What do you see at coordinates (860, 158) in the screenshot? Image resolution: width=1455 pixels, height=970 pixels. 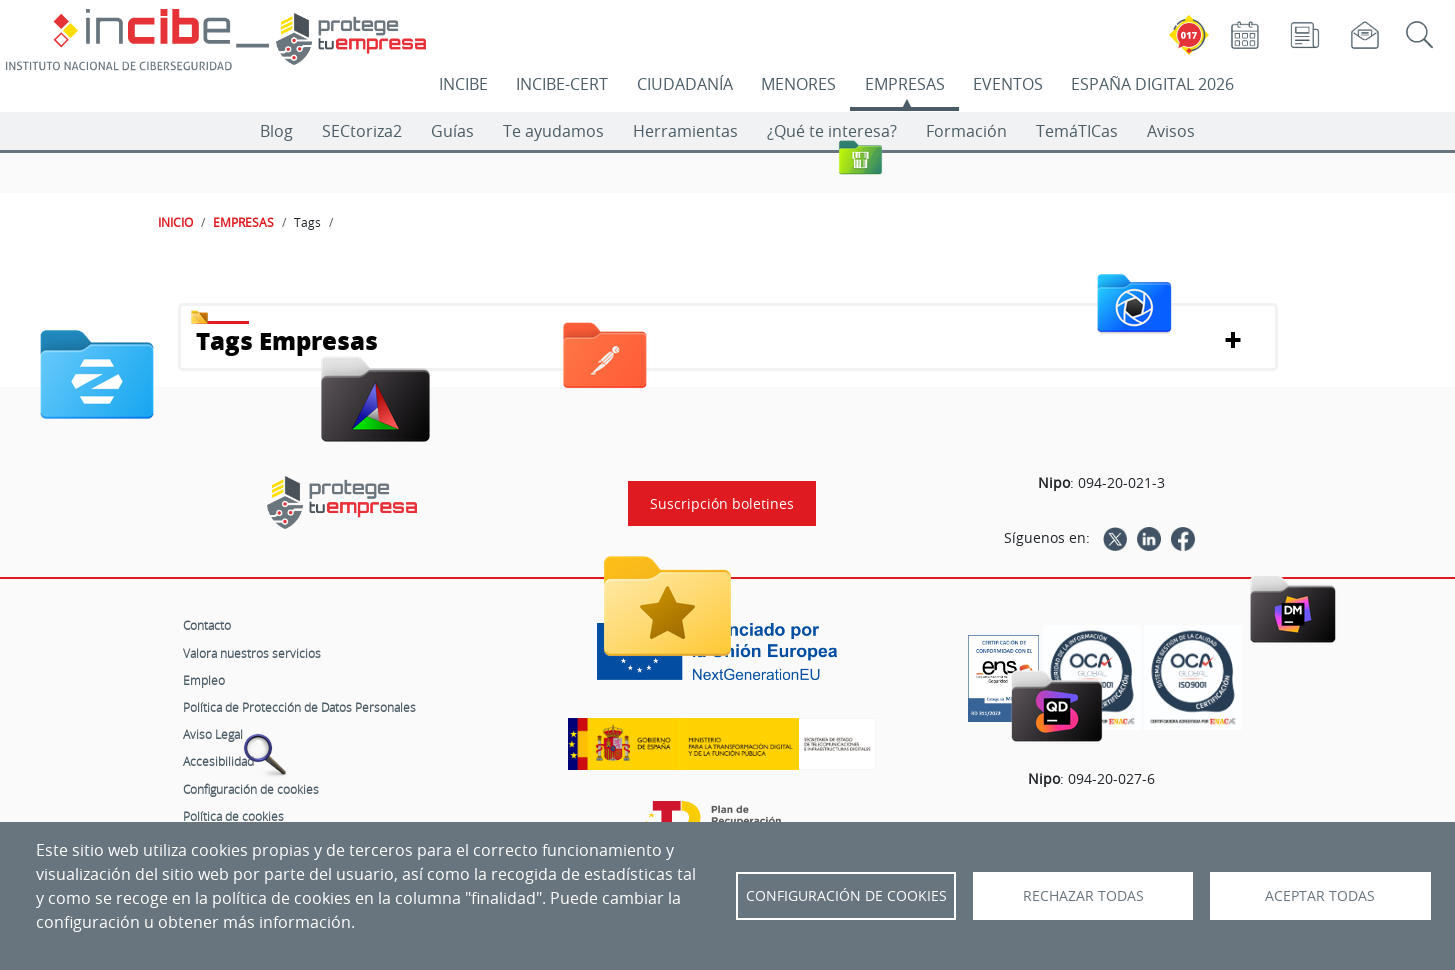 I see `open your GameJolt games folder` at bounding box center [860, 158].